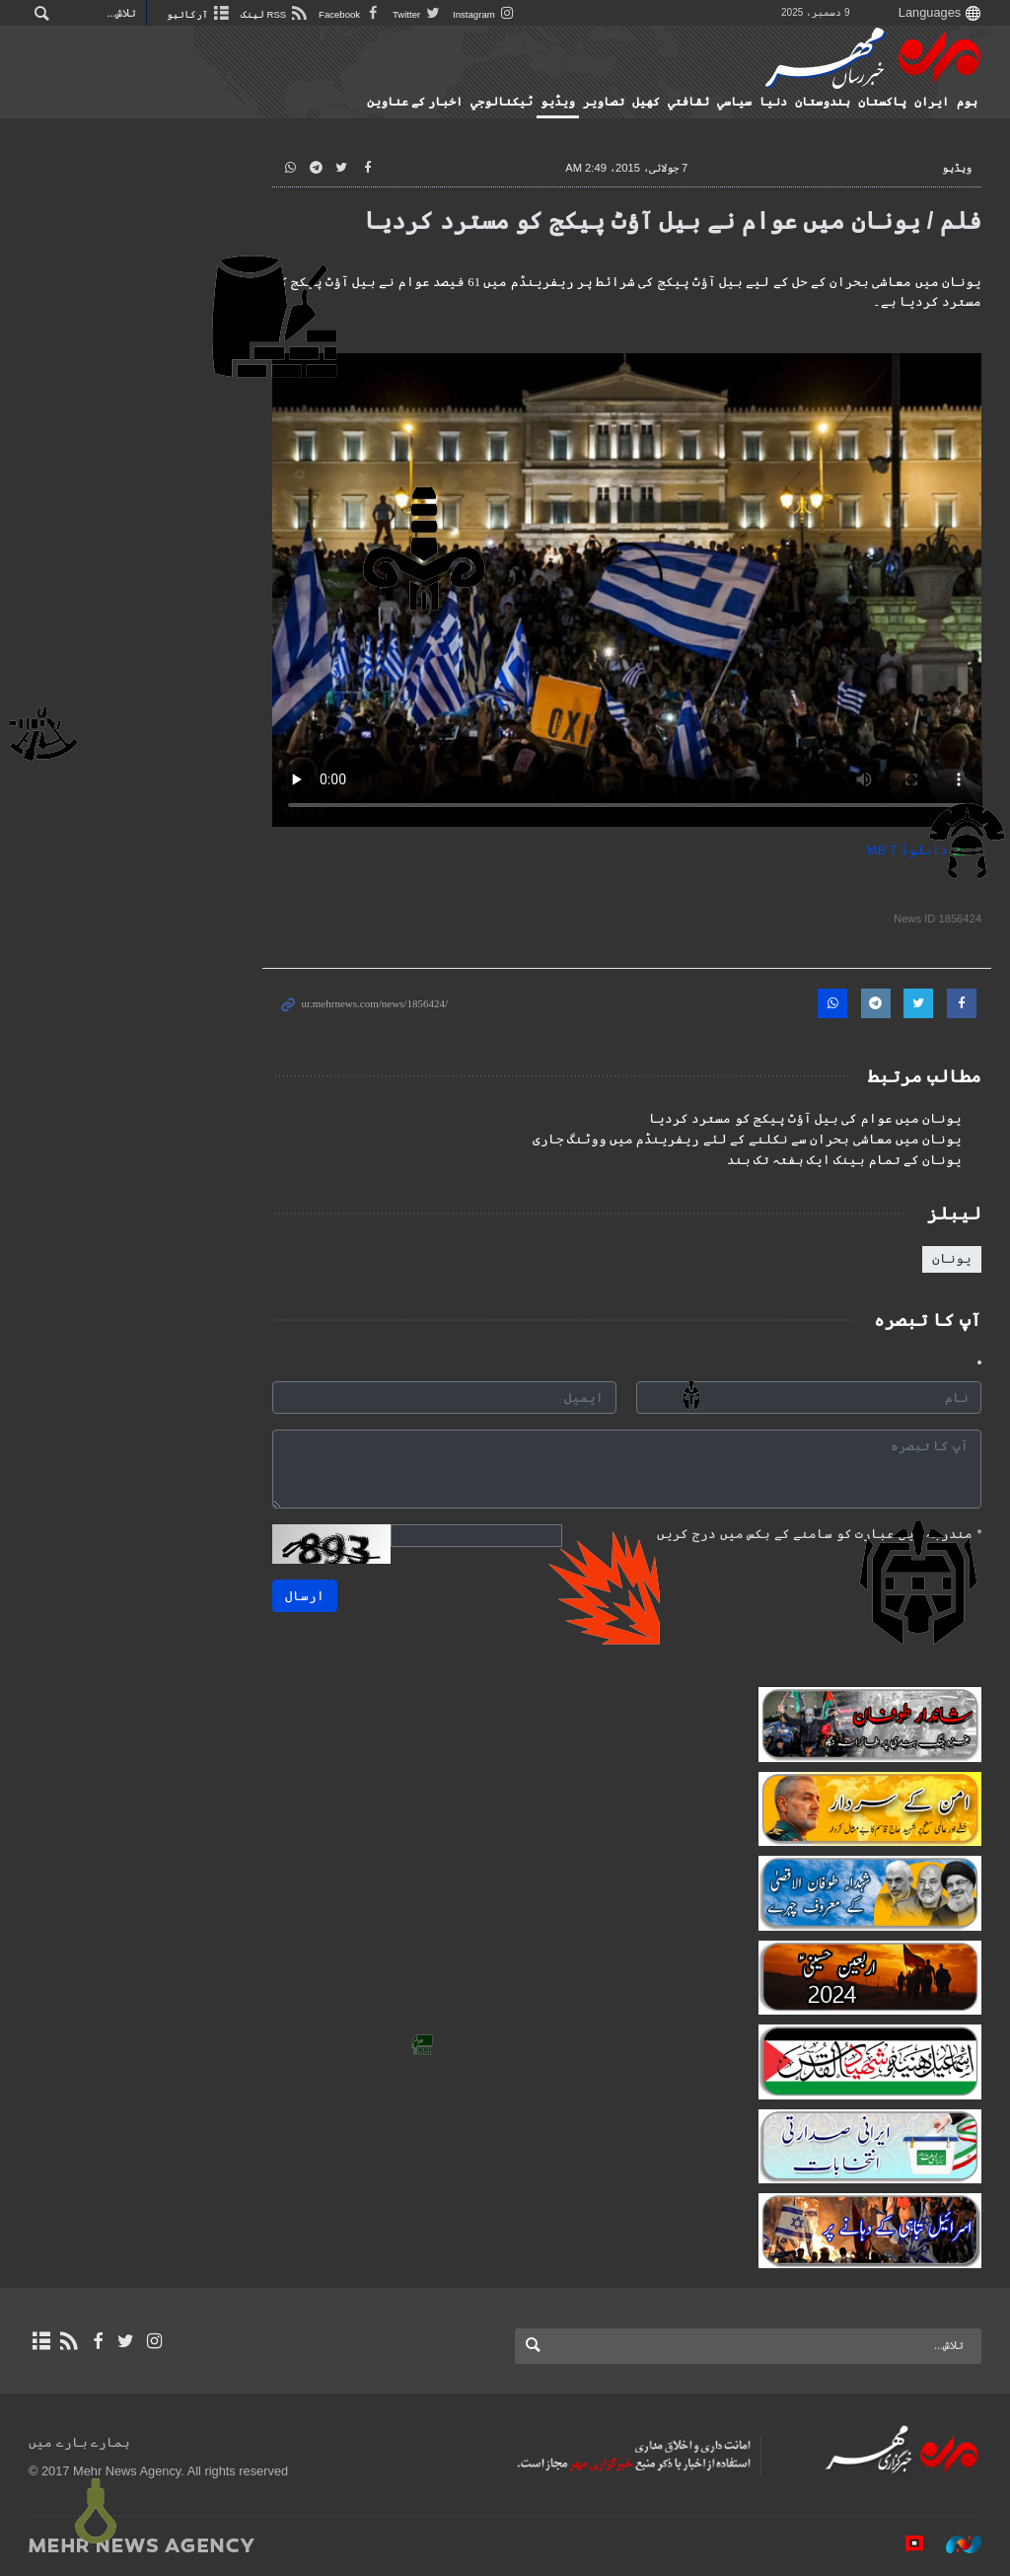 The image size is (1010, 2576). Describe the element at coordinates (918, 1582) in the screenshot. I see `select mech or robot character class` at that location.